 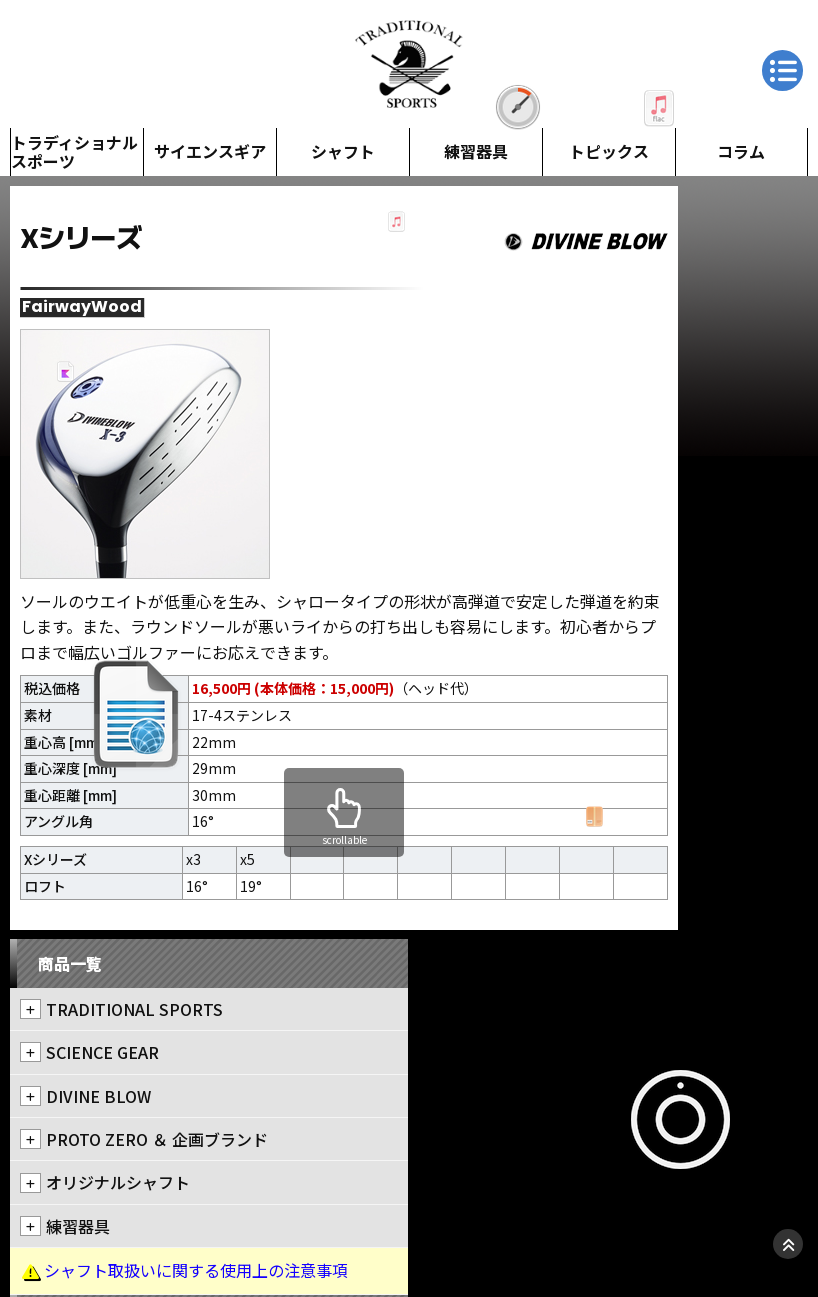 I want to click on indicates camera is currently active, so click(x=680, y=1119).